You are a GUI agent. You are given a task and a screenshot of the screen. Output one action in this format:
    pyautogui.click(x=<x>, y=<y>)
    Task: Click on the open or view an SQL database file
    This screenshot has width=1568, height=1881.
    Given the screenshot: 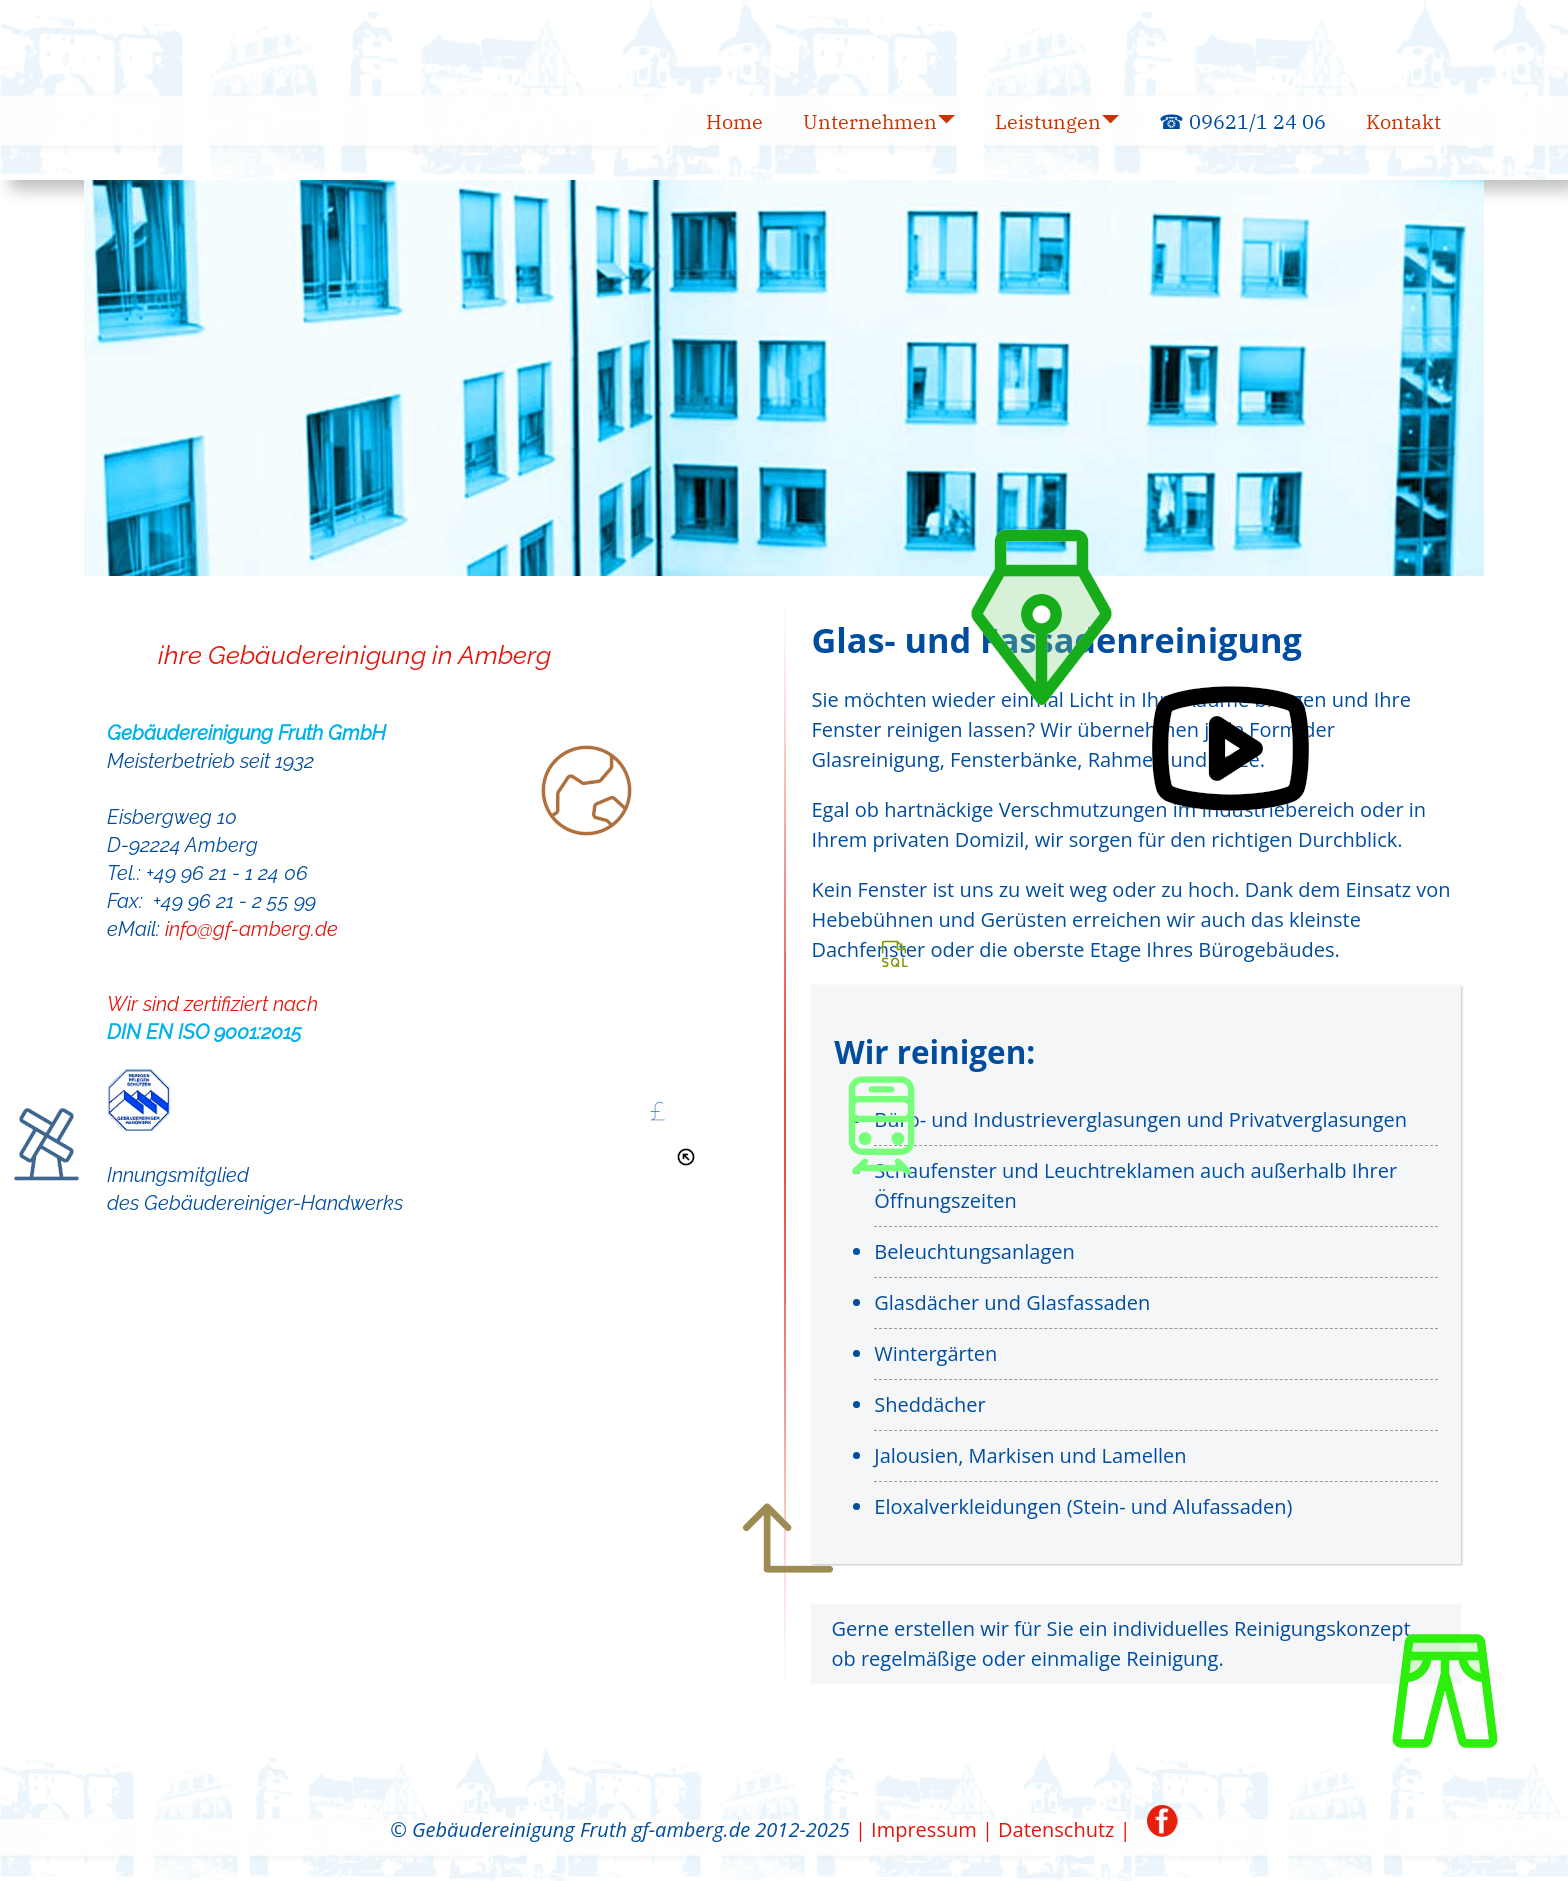 What is the action you would take?
    pyautogui.click(x=894, y=955)
    